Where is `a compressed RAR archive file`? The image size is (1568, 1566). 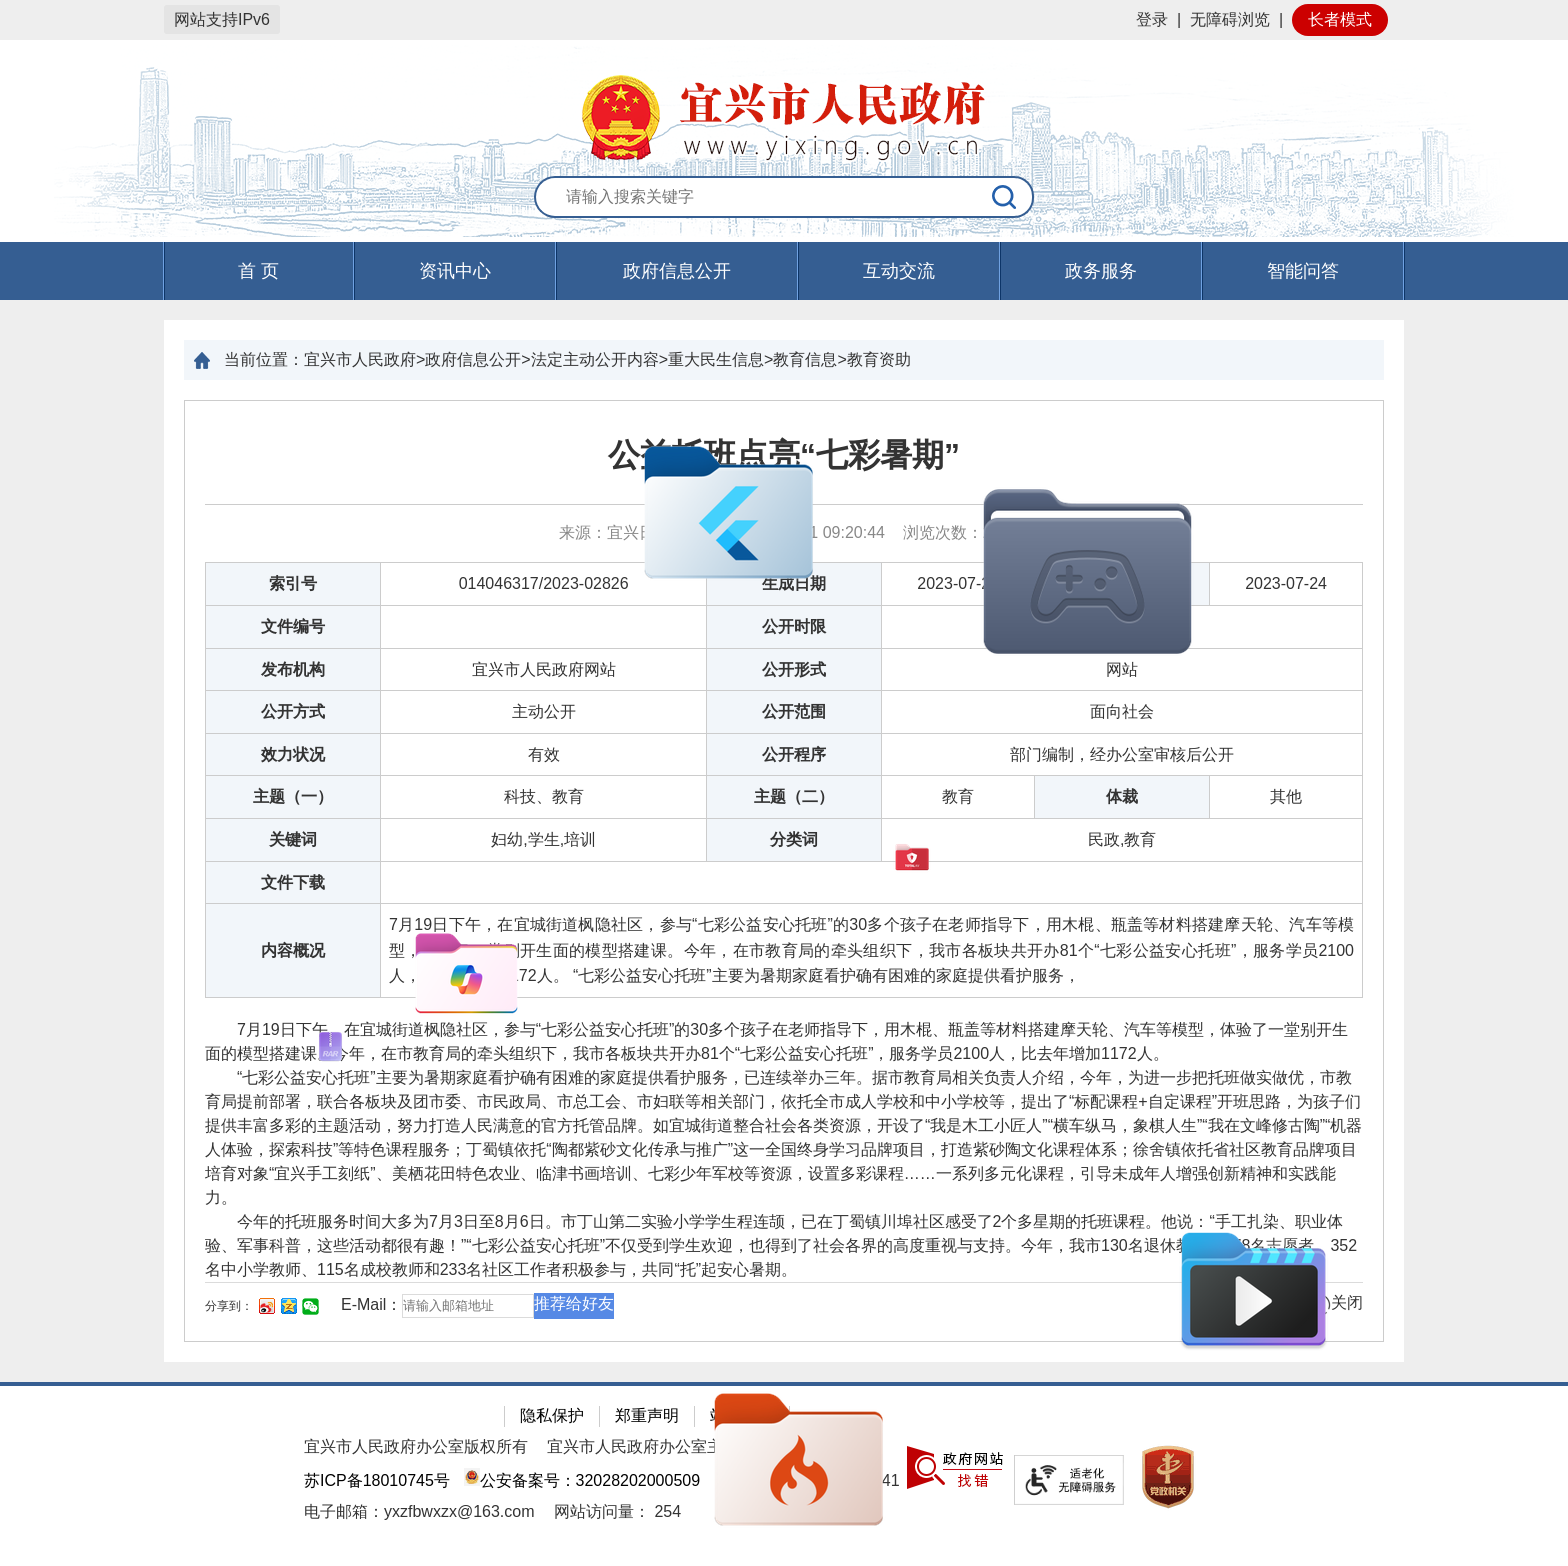 a compressed RAR archive file is located at coordinates (330, 1046).